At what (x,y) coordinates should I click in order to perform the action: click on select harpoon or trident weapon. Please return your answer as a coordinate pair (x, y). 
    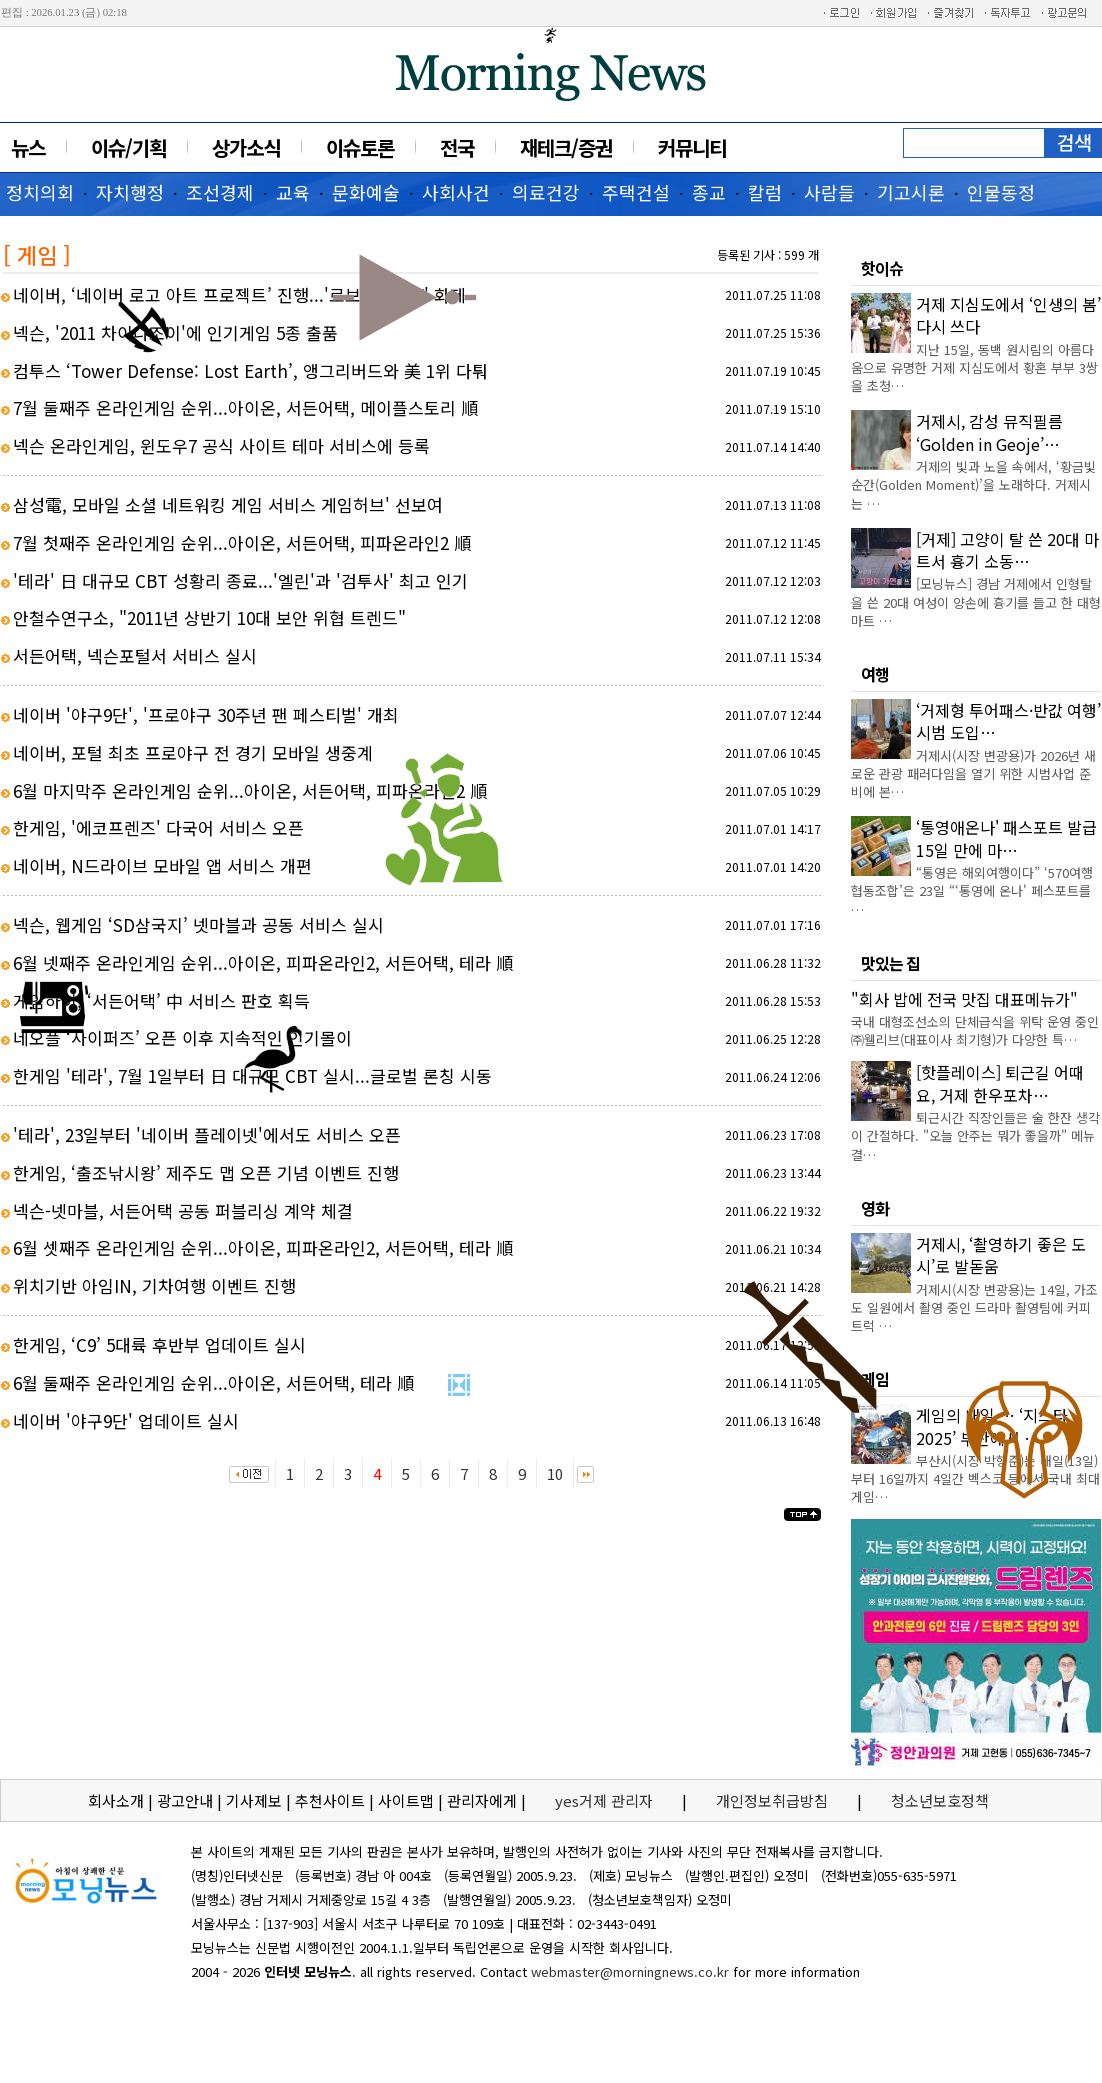
    Looking at the image, I should click on (144, 327).